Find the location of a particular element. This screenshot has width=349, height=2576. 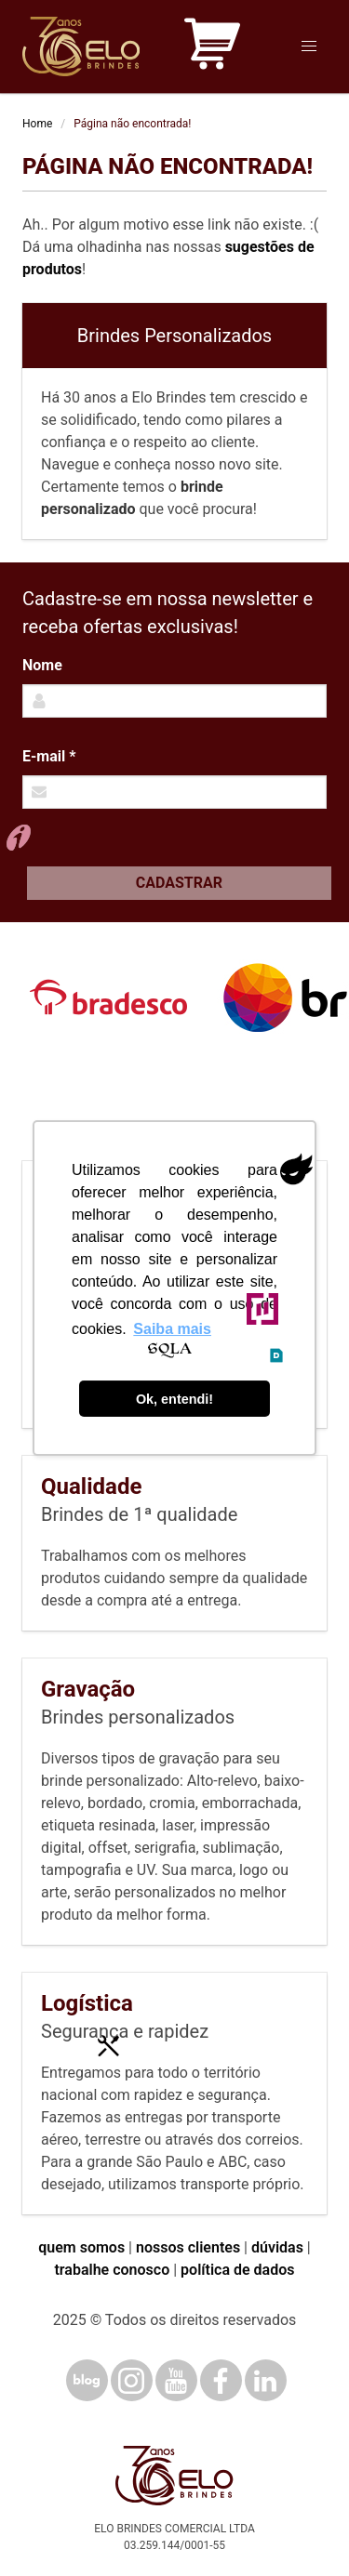

open ICICI Bank app is located at coordinates (19, 838).